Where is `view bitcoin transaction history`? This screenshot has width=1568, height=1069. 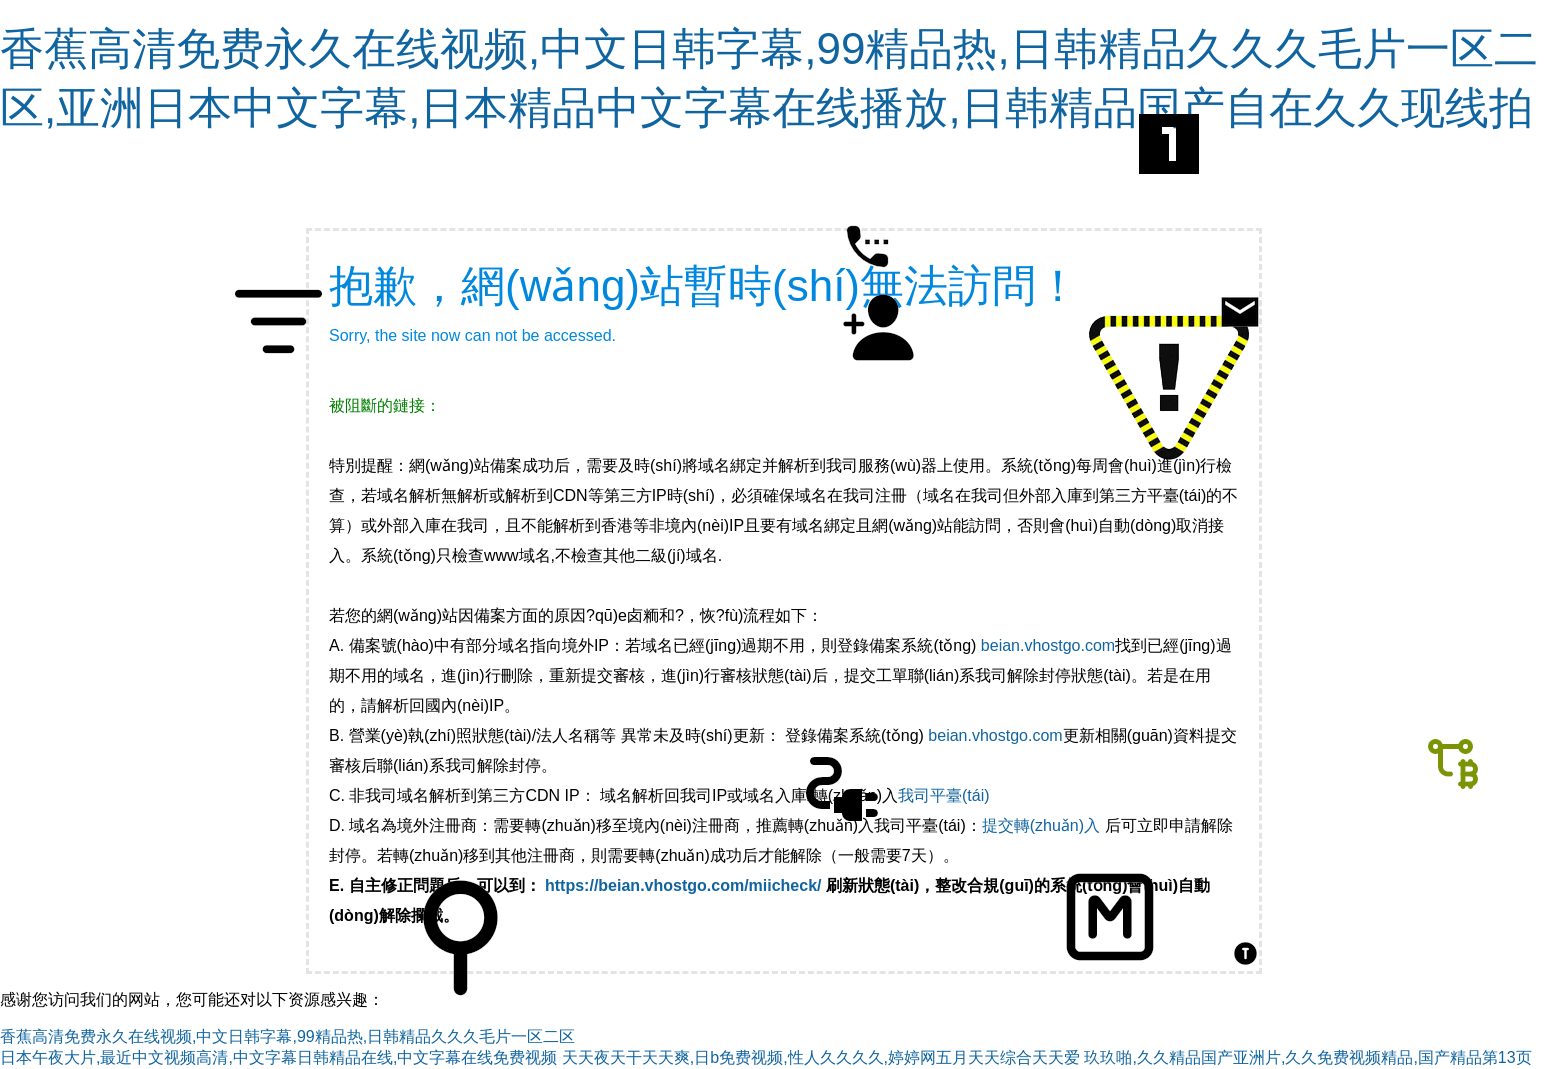
view bitcoin transaction history is located at coordinates (1453, 764).